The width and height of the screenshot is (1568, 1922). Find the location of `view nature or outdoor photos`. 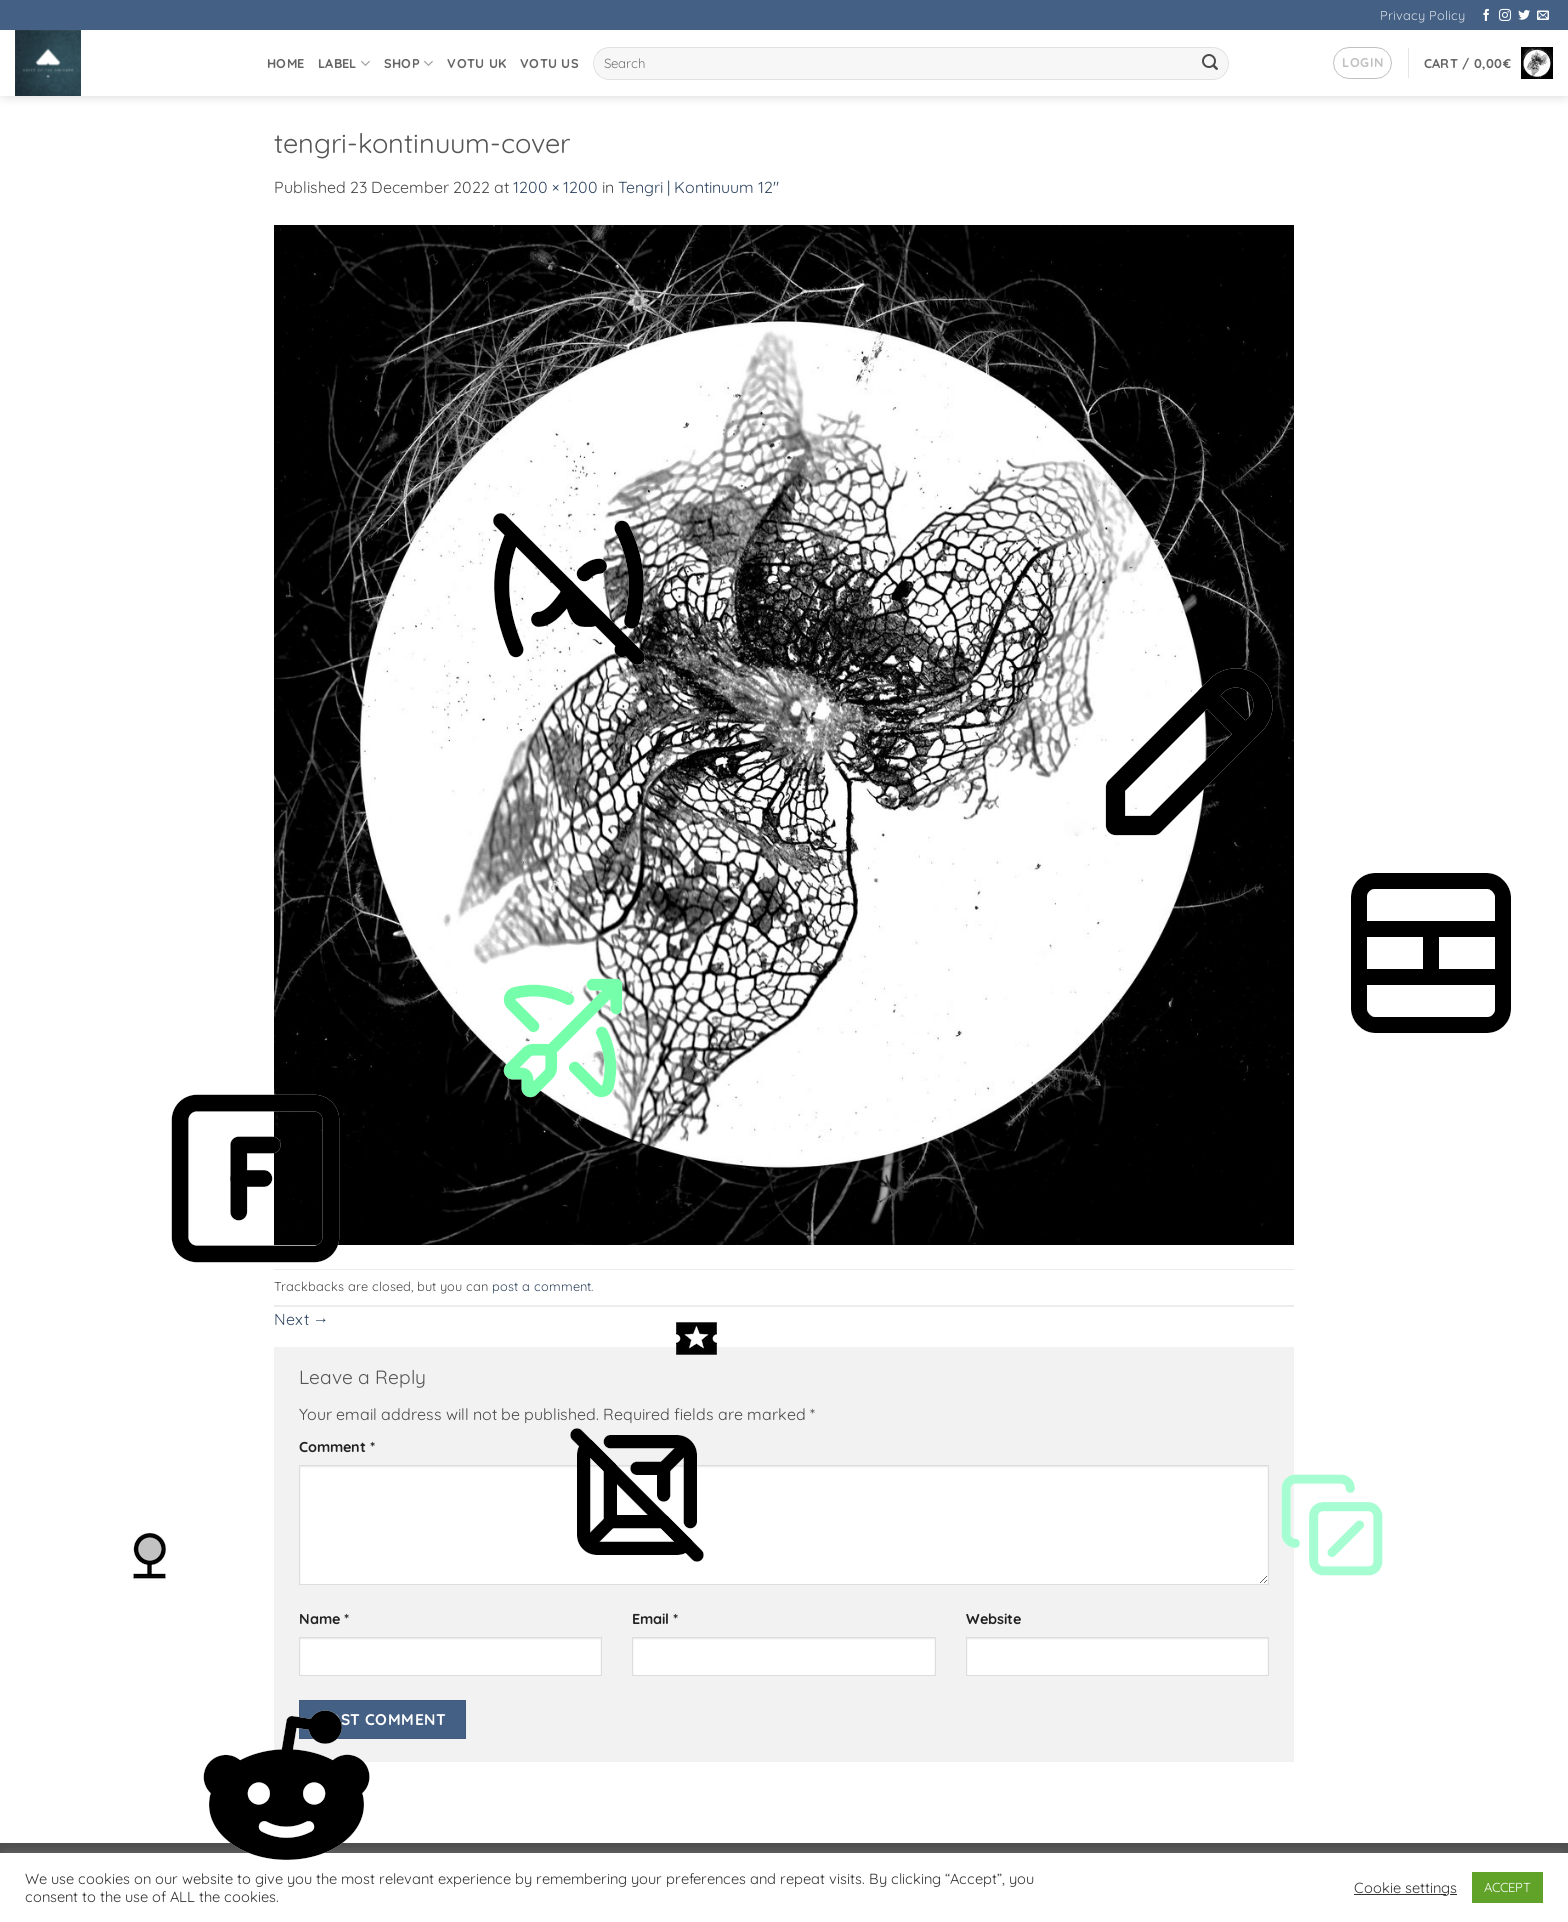

view nature or outdoor photos is located at coordinates (149, 1555).